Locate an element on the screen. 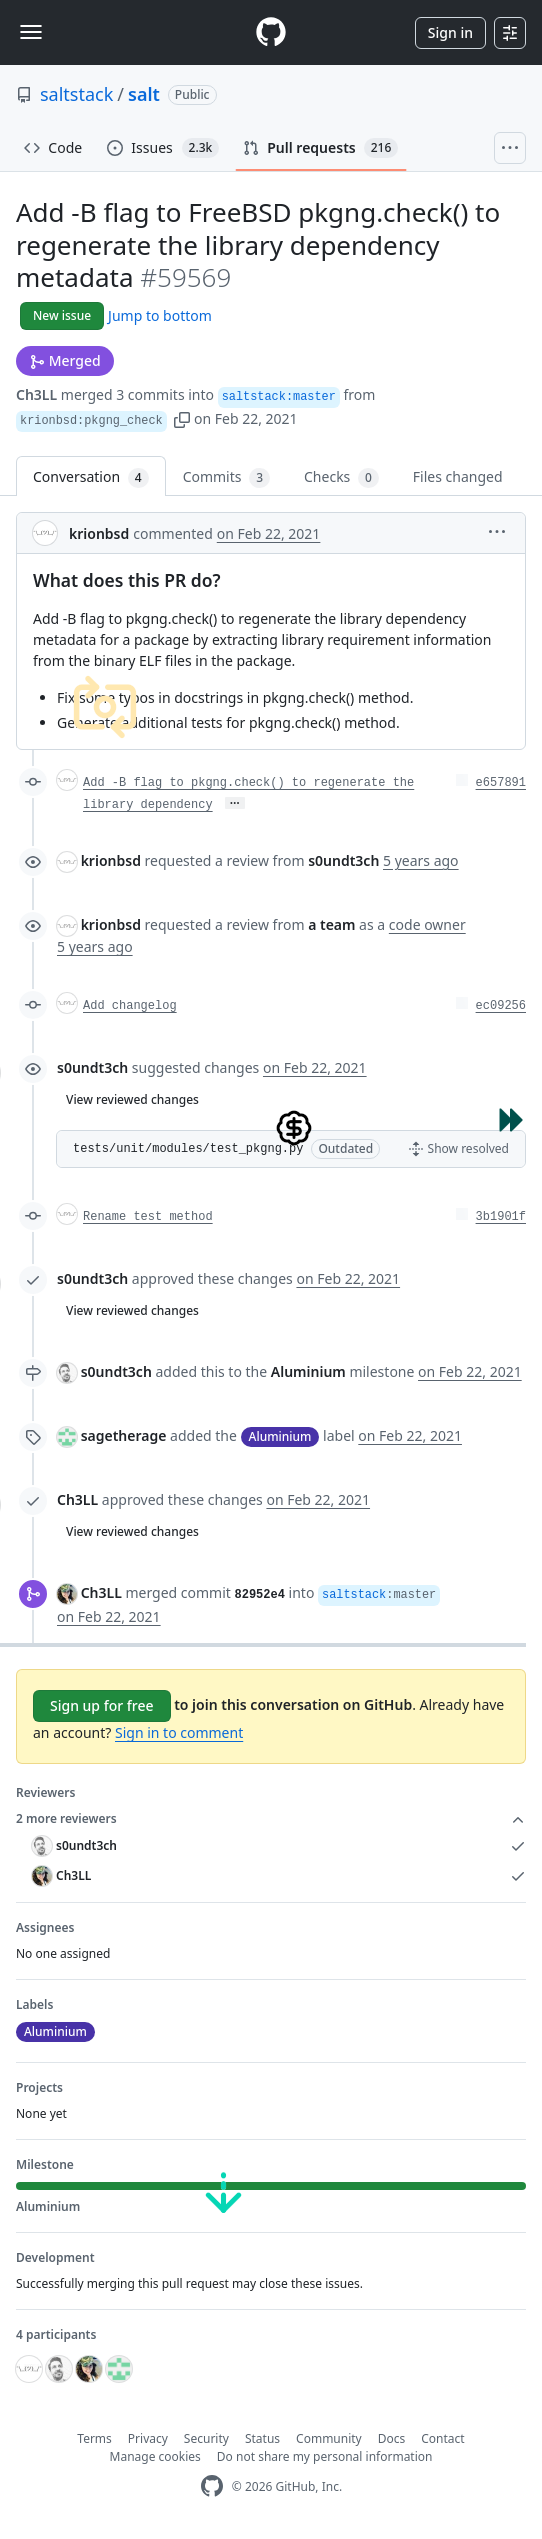 The height and width of the screenshot is (2539, 542). view pricing or payment options is located at coordinates (294, 1128).